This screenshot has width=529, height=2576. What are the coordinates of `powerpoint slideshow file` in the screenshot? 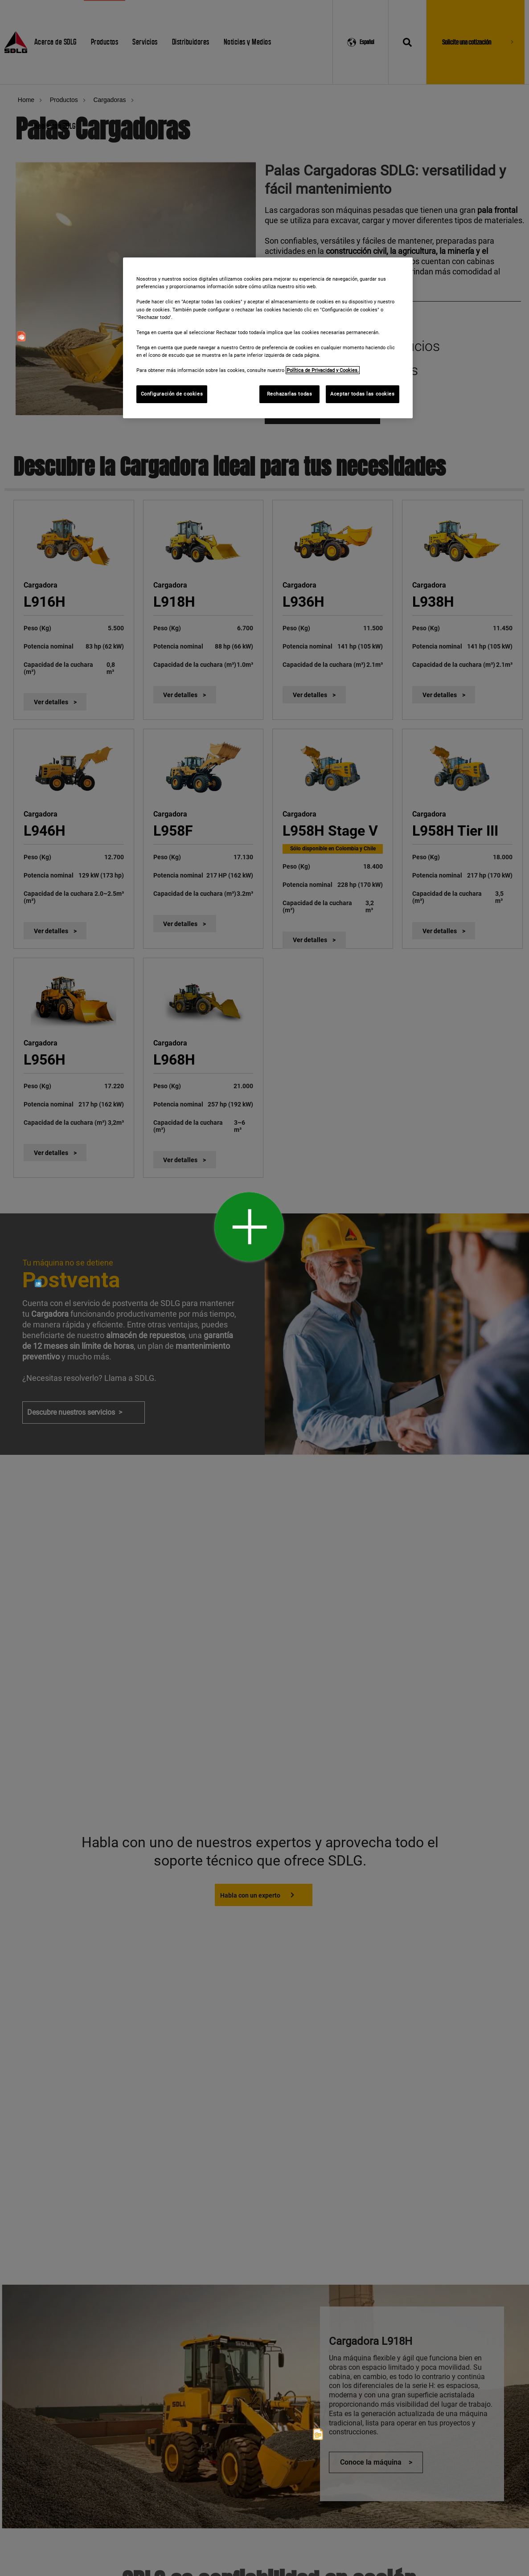 It's located at (21, 336).